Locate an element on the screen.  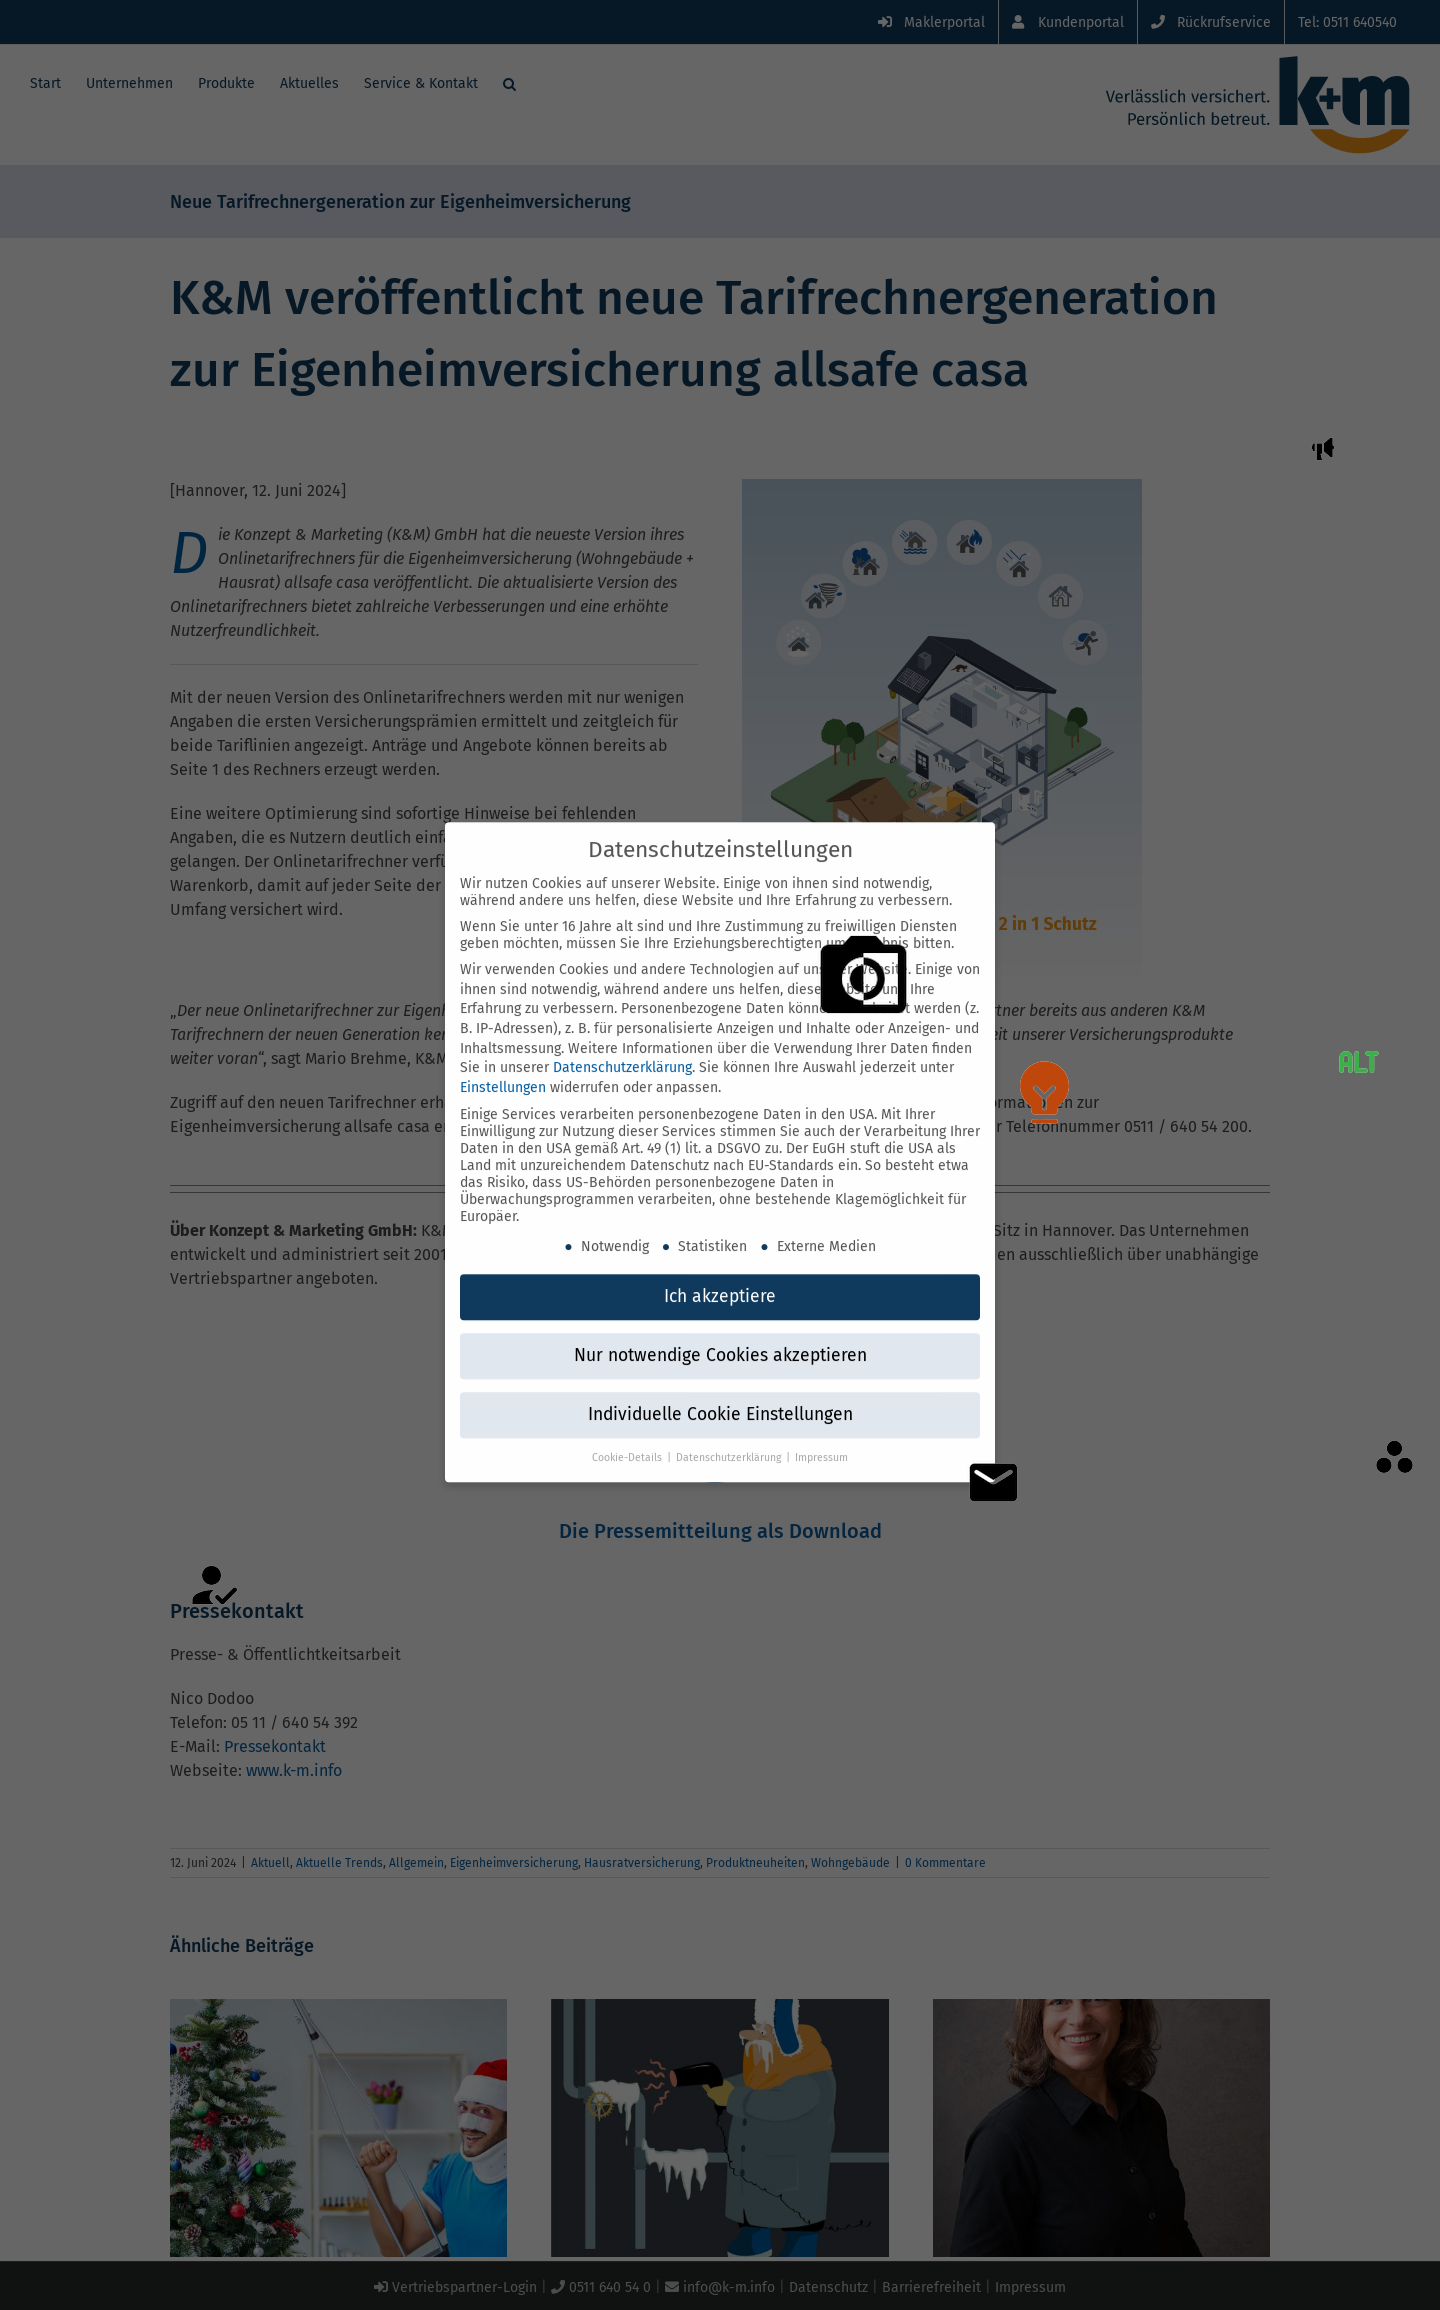
access tips or helpful suggestions is located at coordinates (1044, 1092).